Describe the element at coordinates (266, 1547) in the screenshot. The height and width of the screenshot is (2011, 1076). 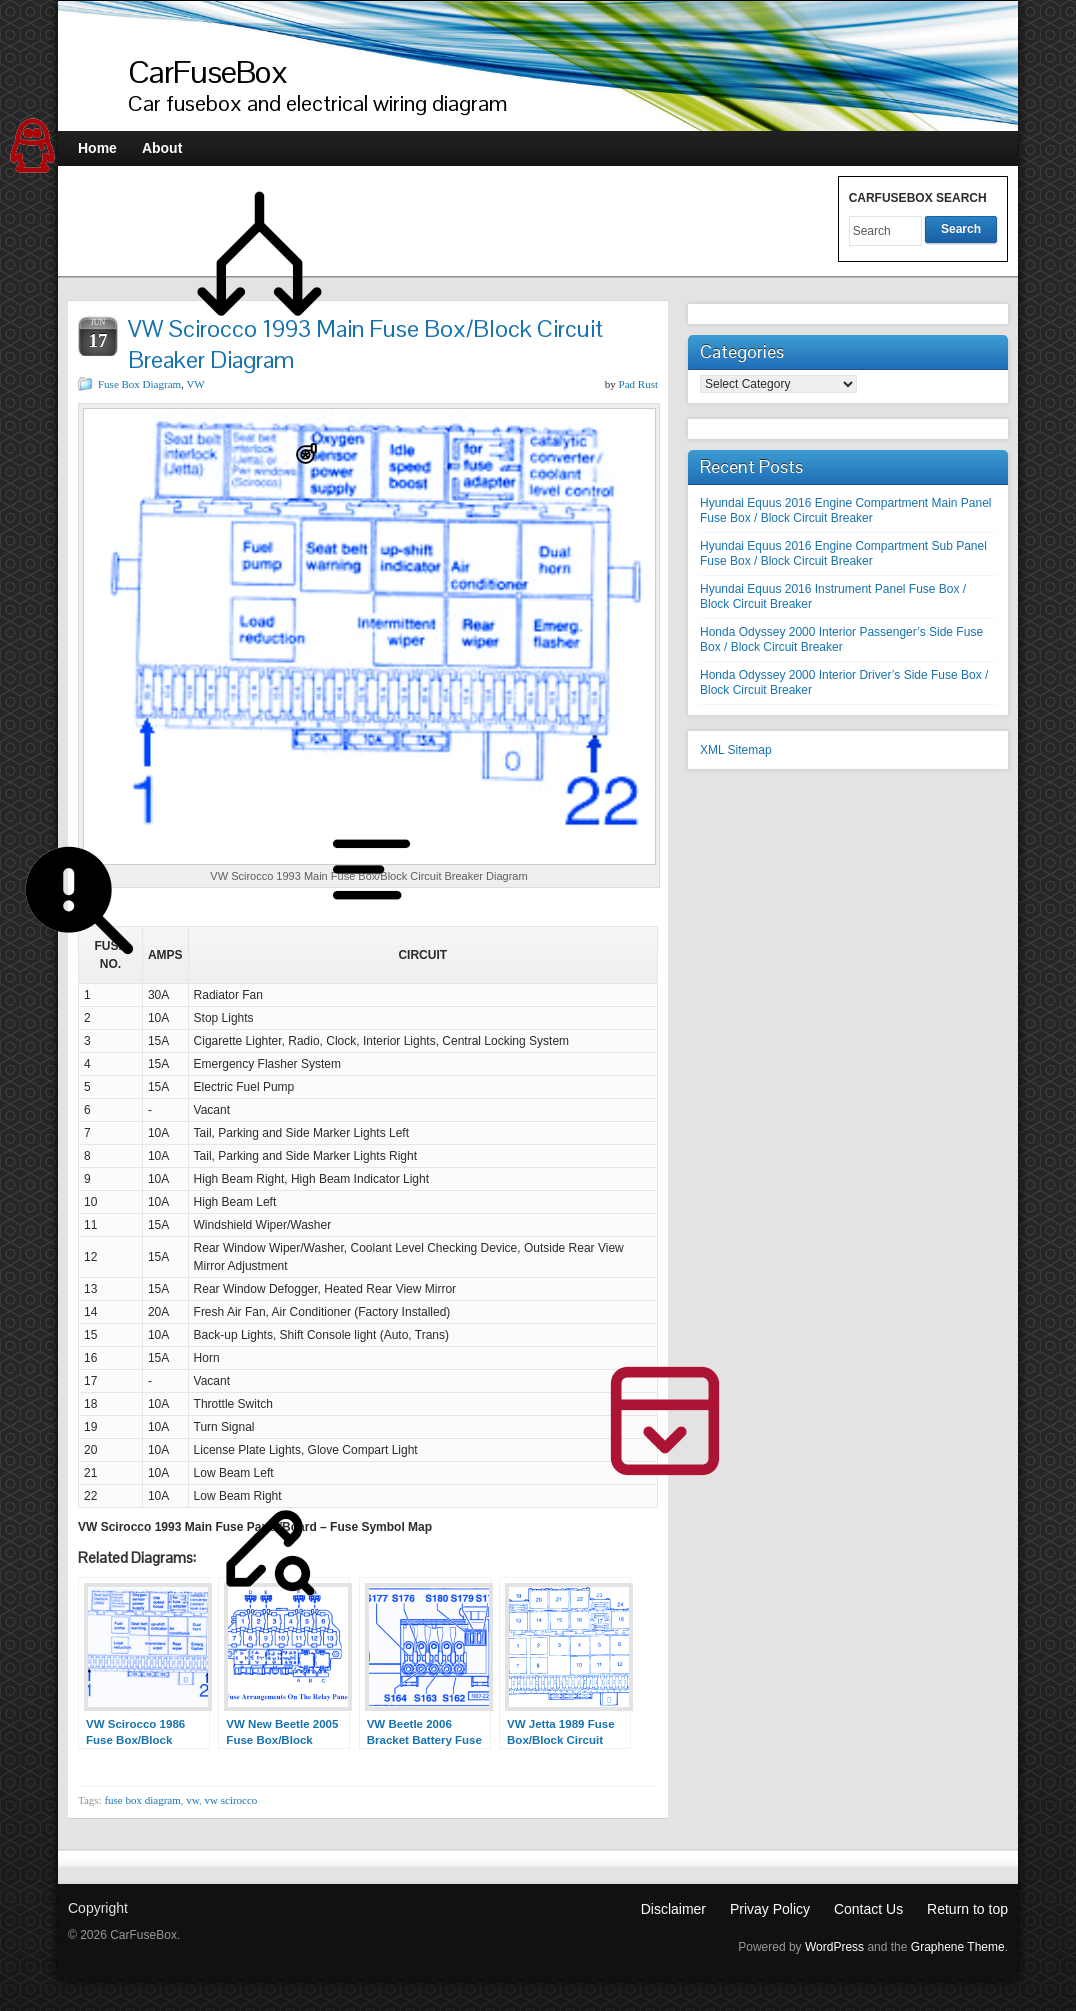
I see `search through edits or revisions` at that location.